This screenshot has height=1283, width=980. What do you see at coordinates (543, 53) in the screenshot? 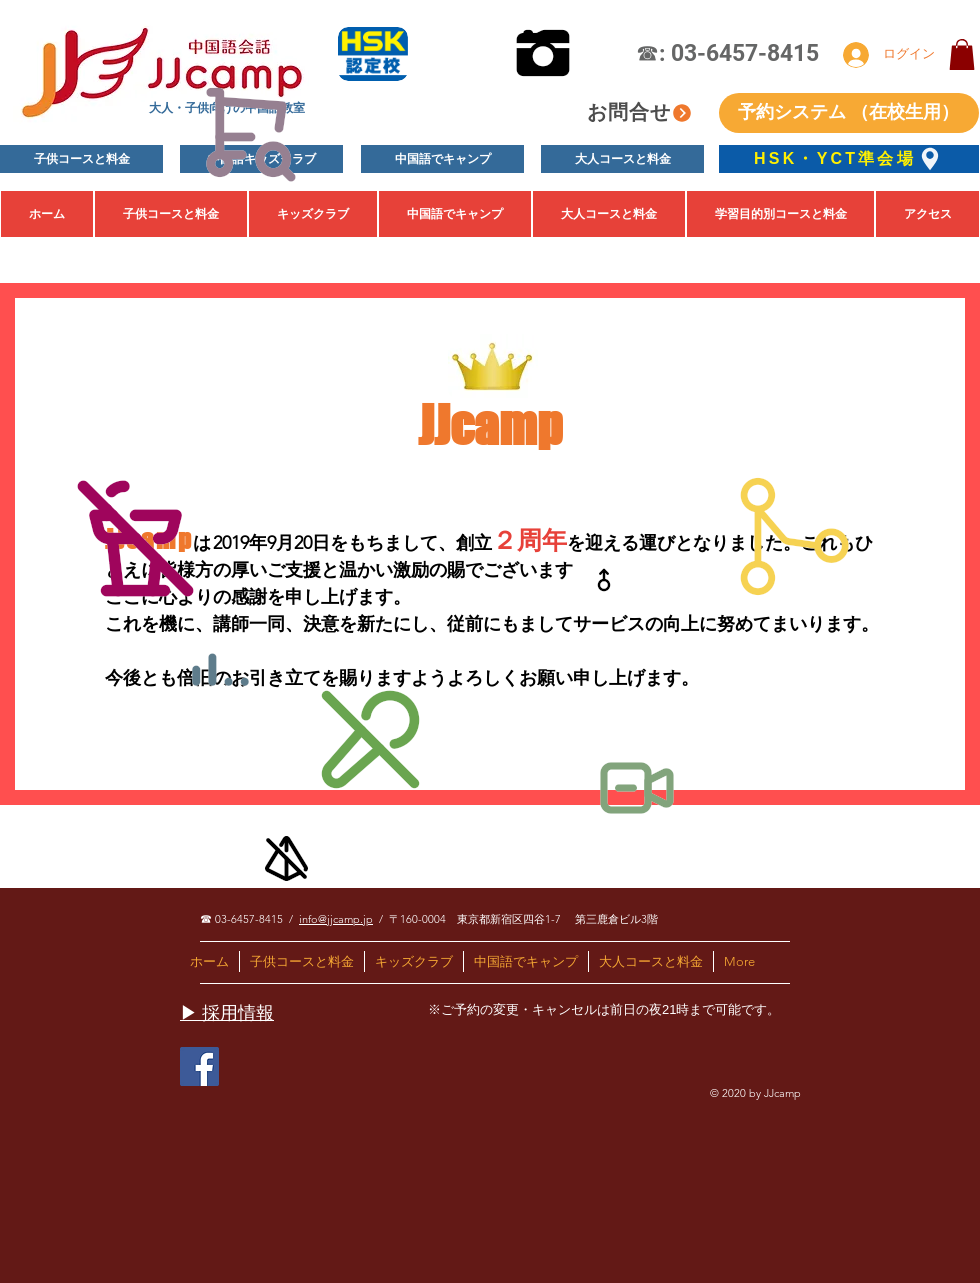
I see `take a photo` at bounding box center [543, 53].